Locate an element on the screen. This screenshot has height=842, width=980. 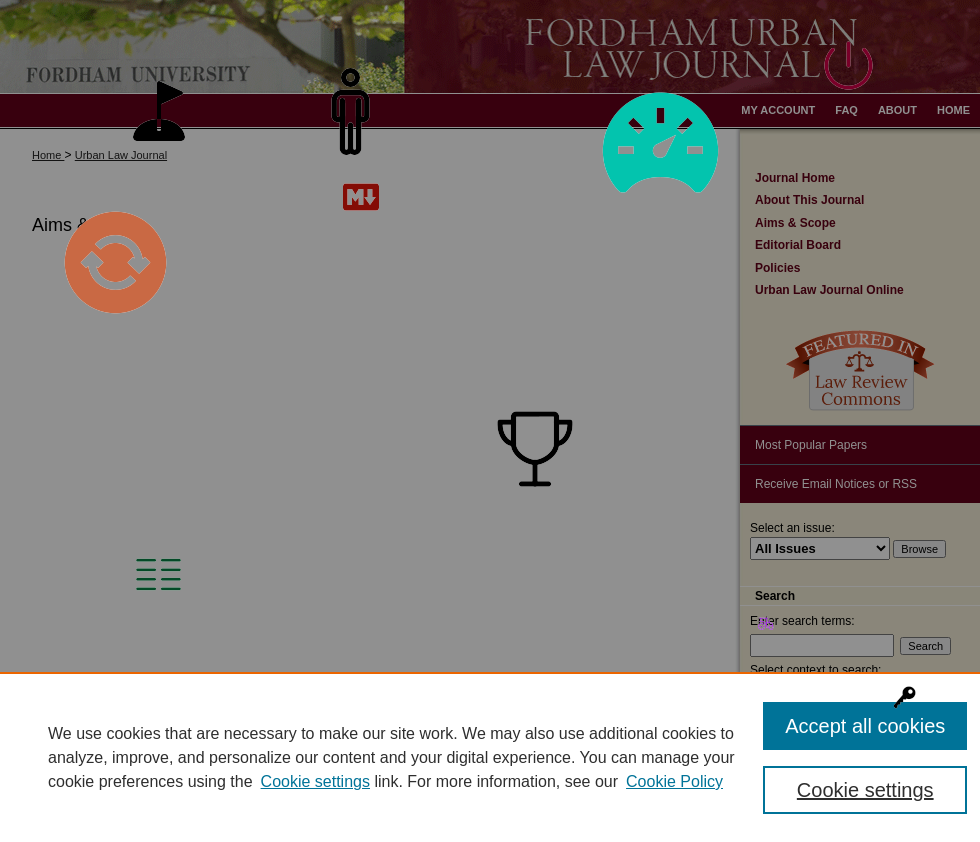
access security or password settings is located at coordinates (904, 697).